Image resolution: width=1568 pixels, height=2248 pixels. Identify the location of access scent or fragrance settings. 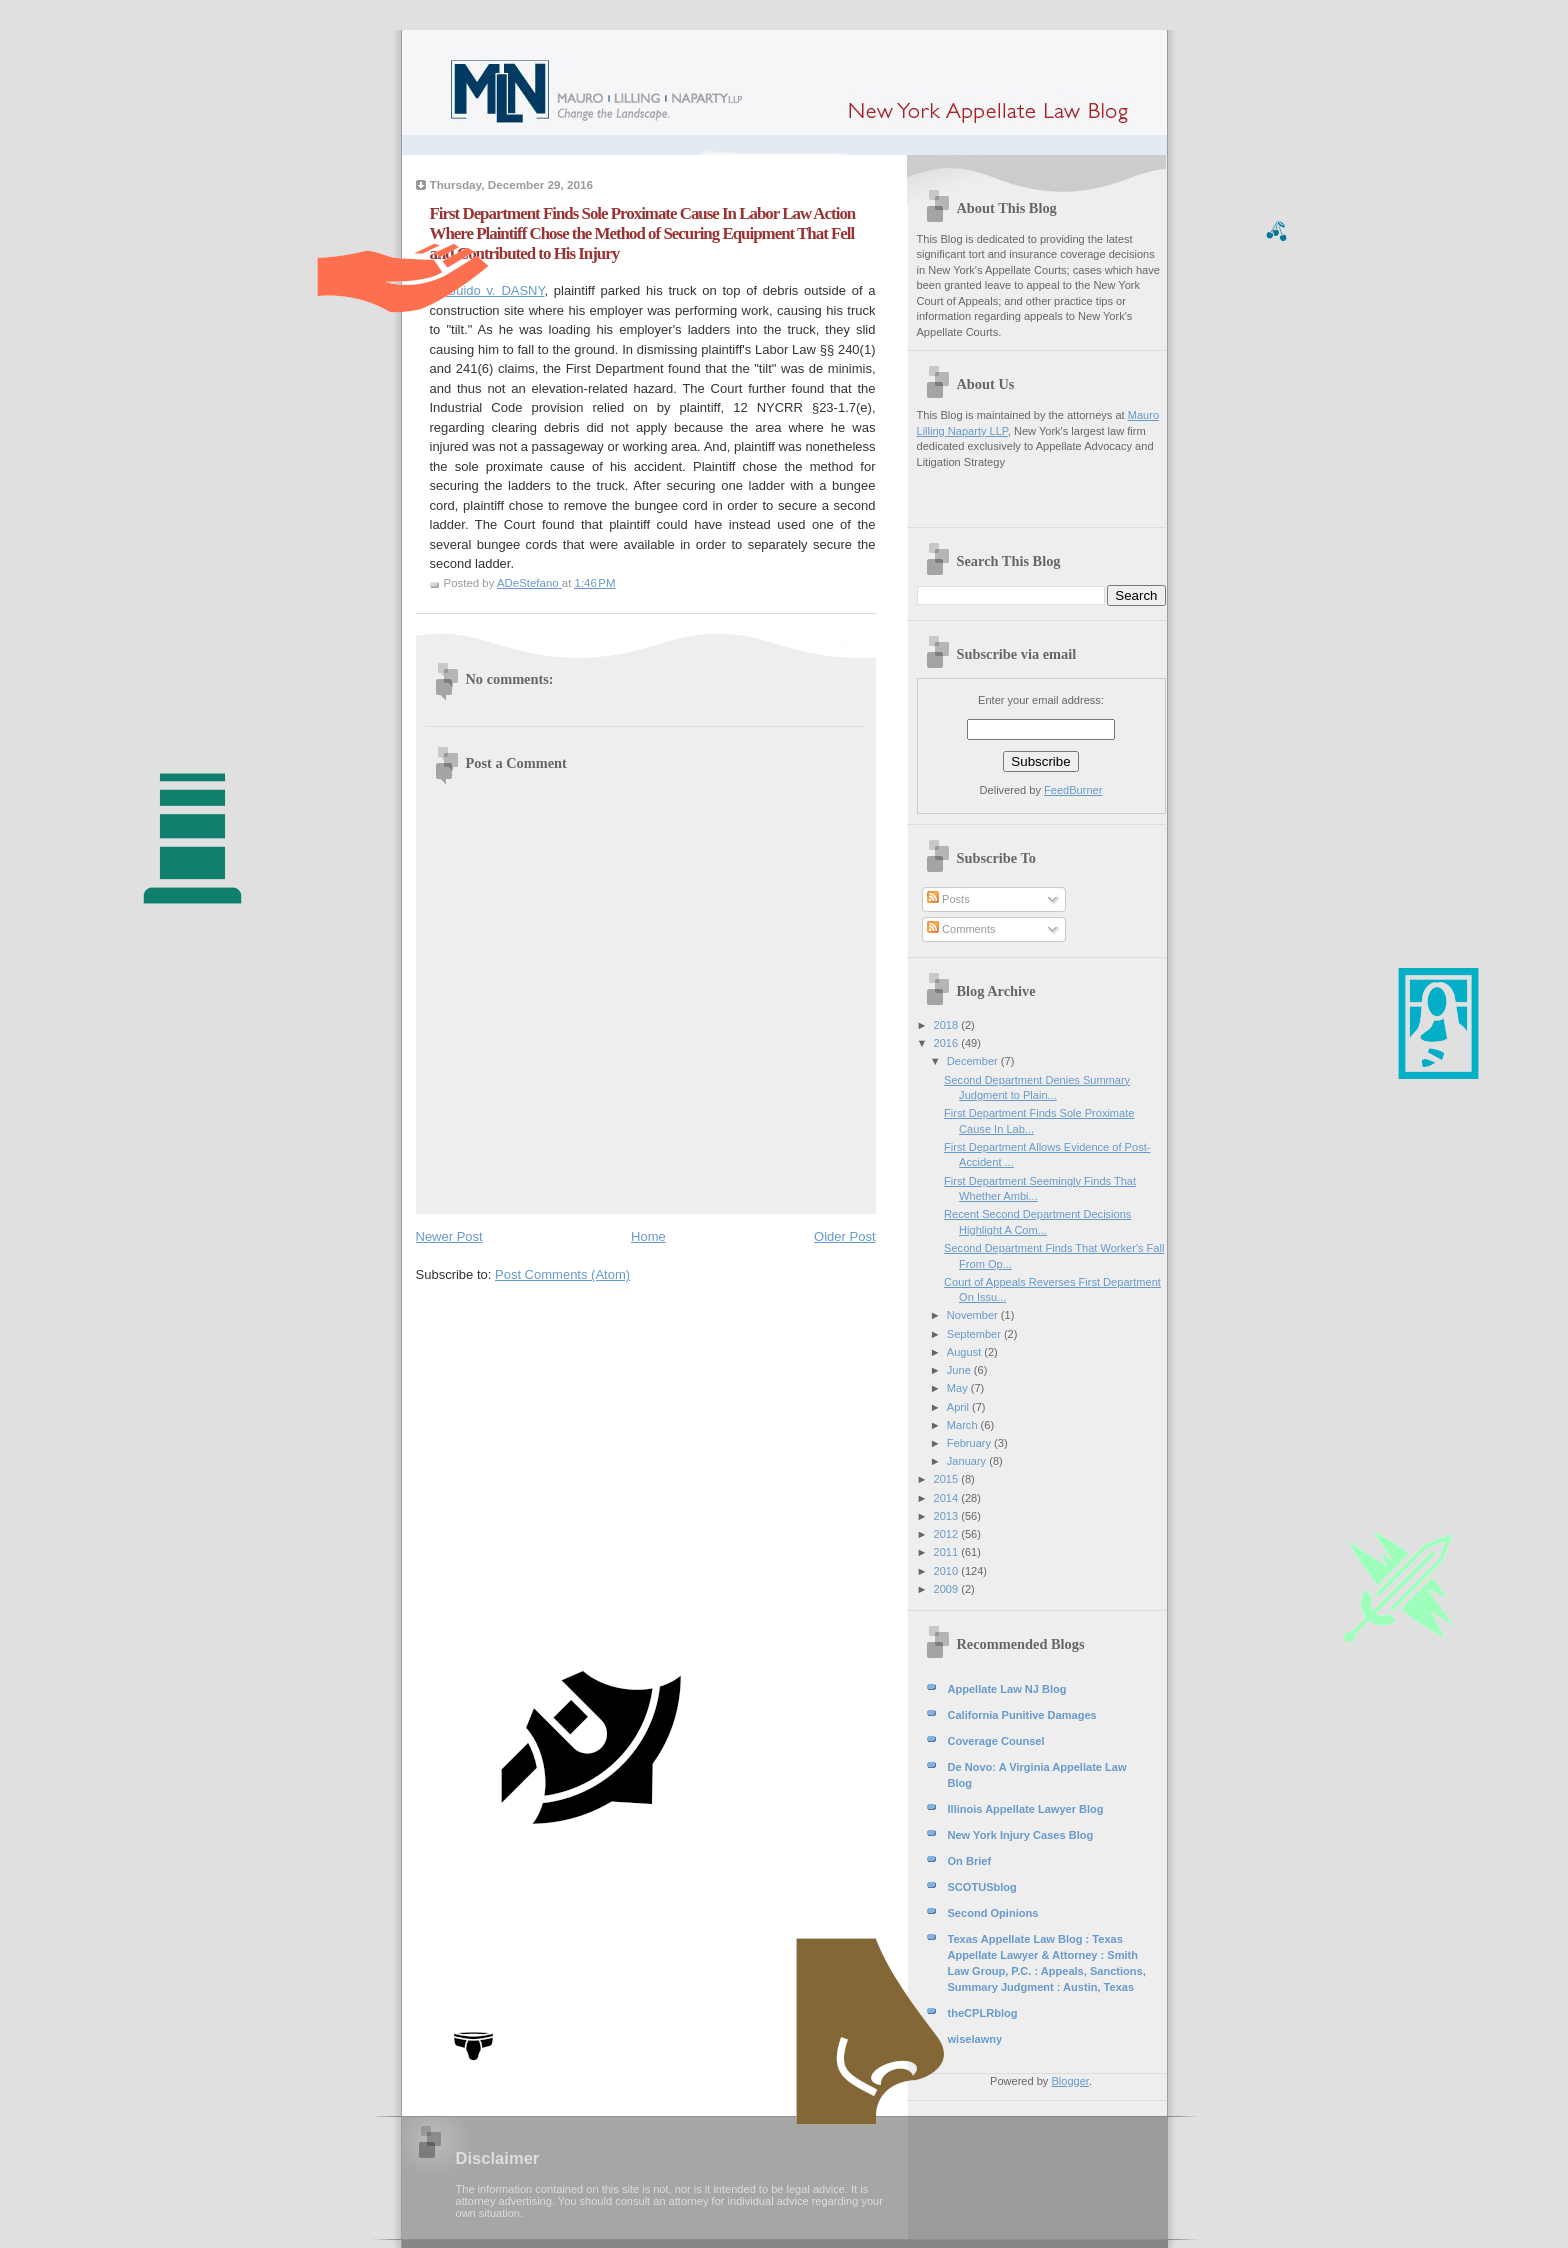
(889, 2031).